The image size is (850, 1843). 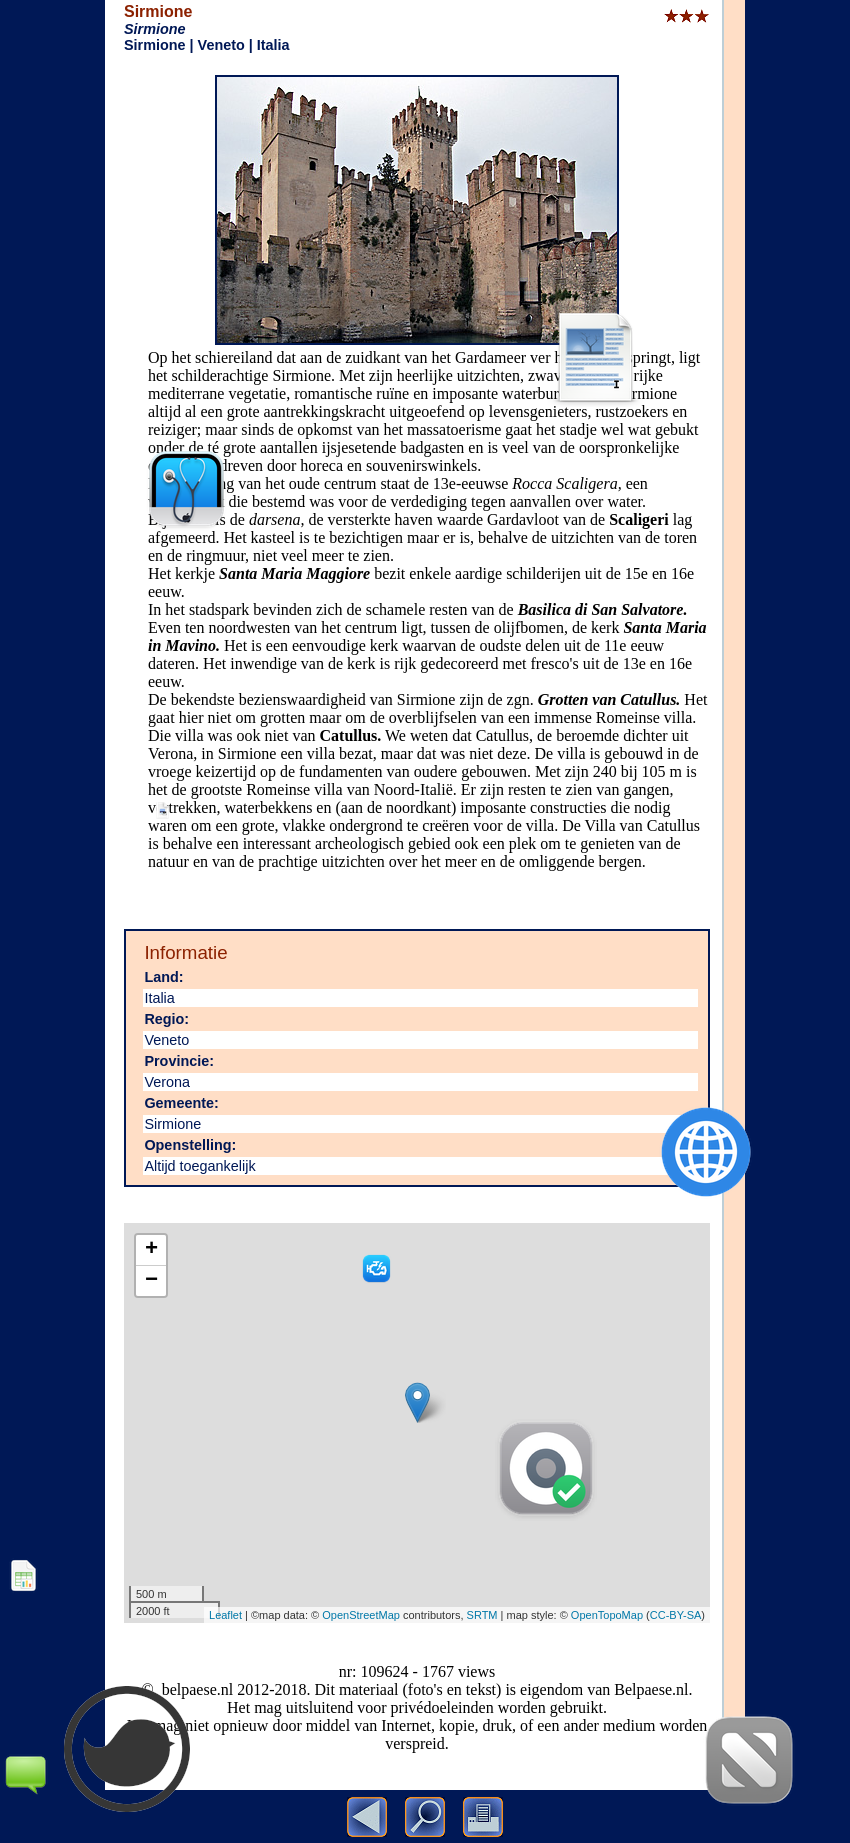 I want to click on a generic image file, so click(x=162, y=810).